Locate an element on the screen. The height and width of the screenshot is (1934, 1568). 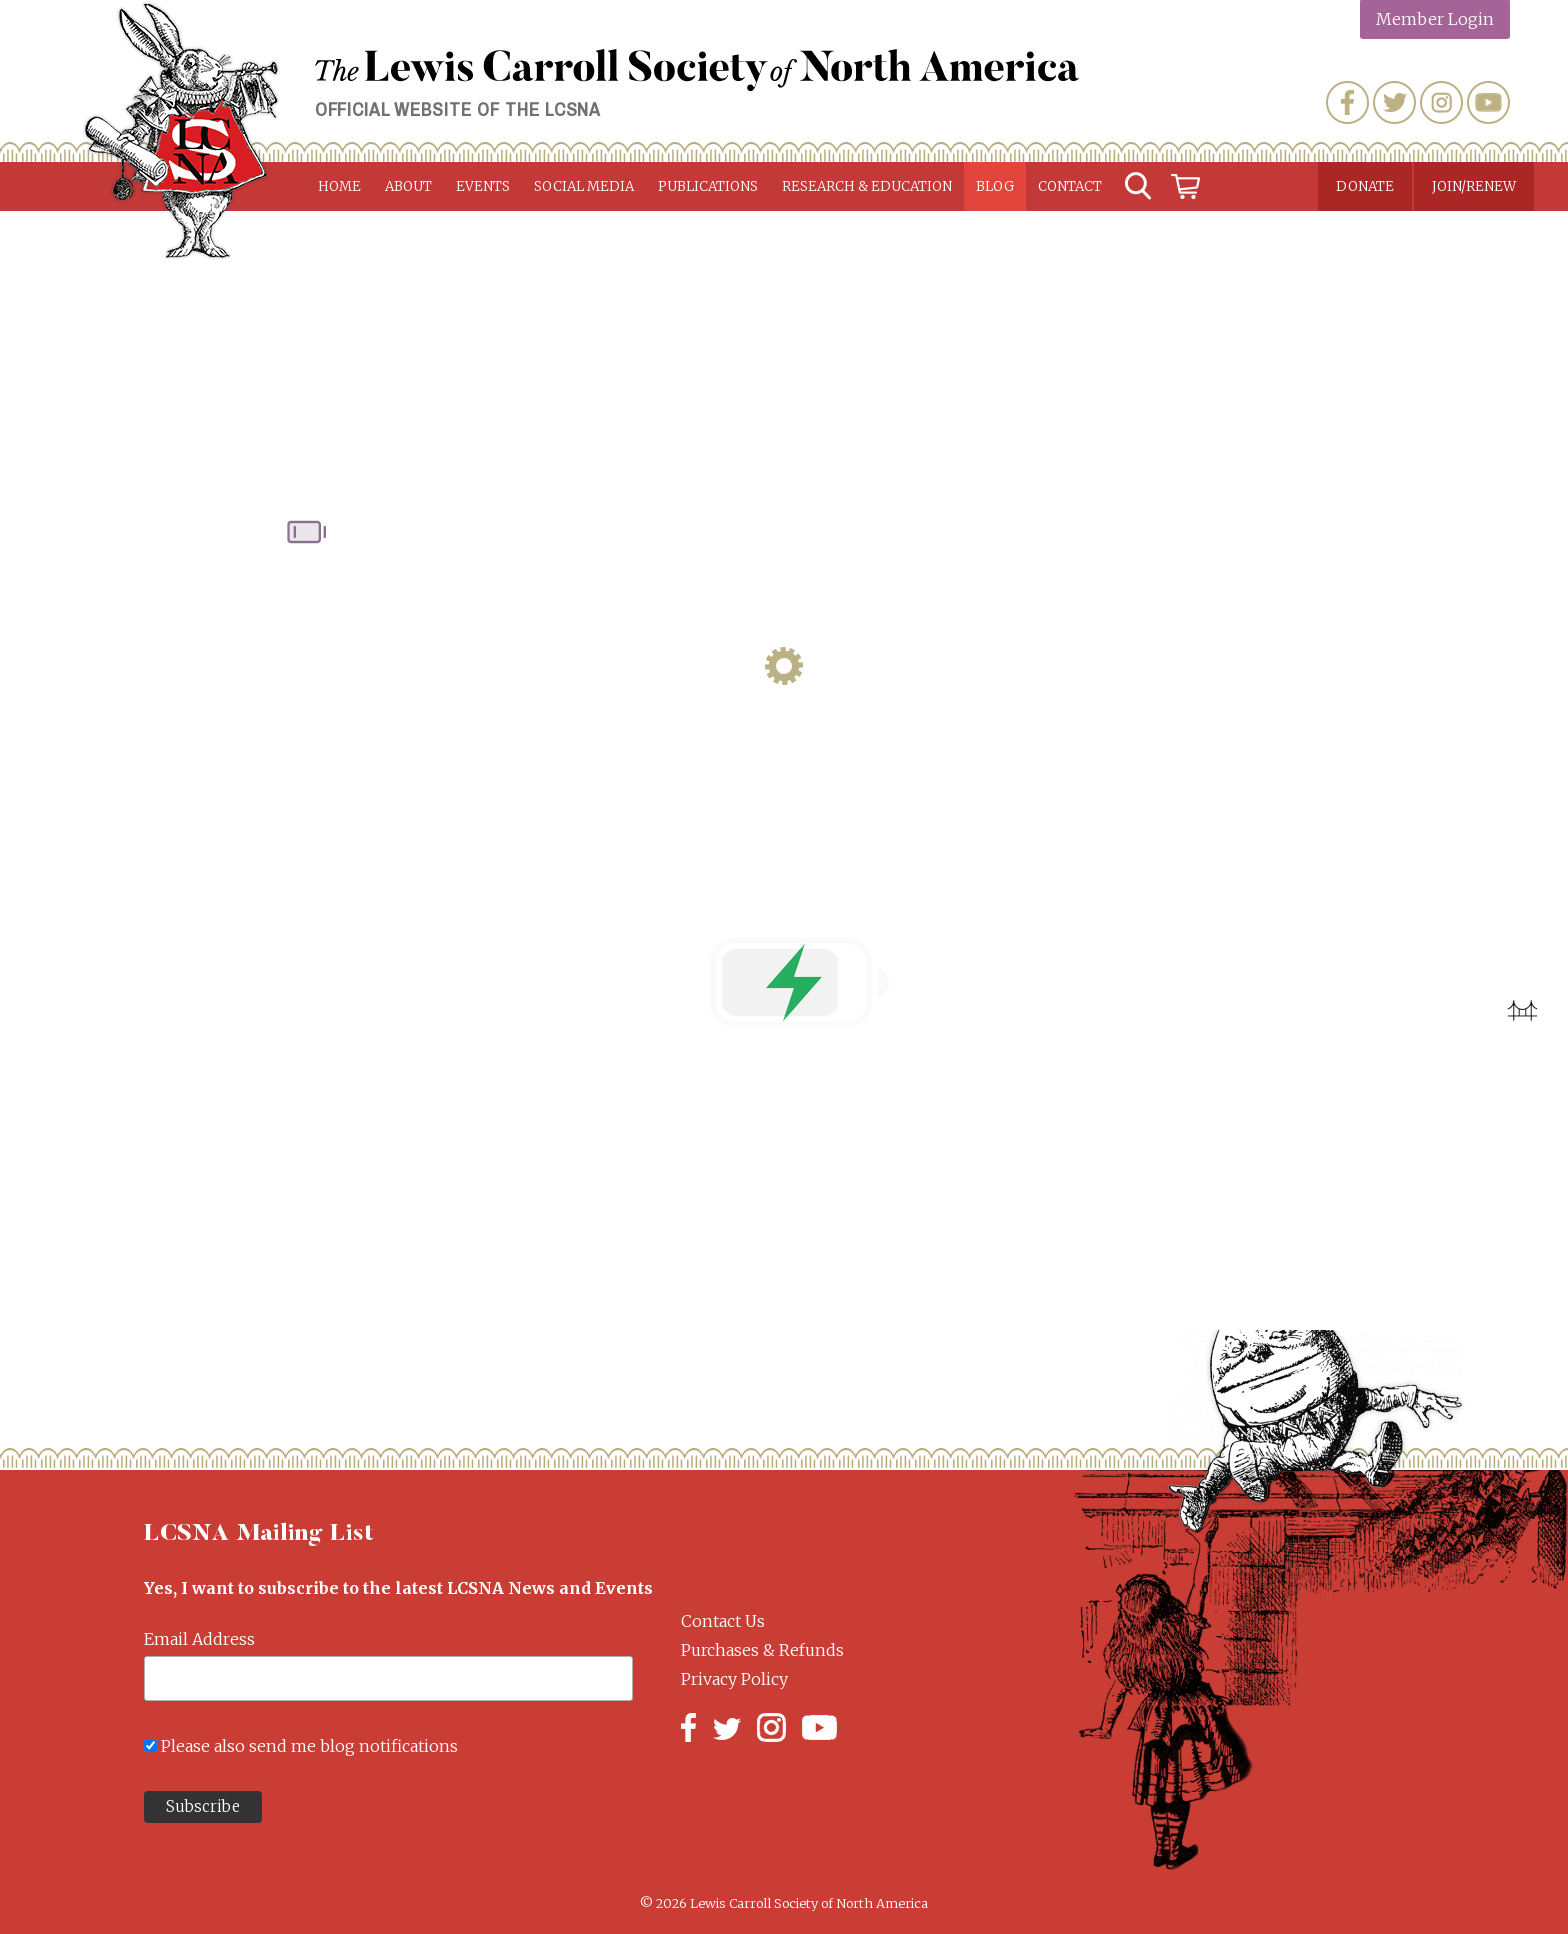
view bridge or crossing information is located at coordinates (1522, 1010).